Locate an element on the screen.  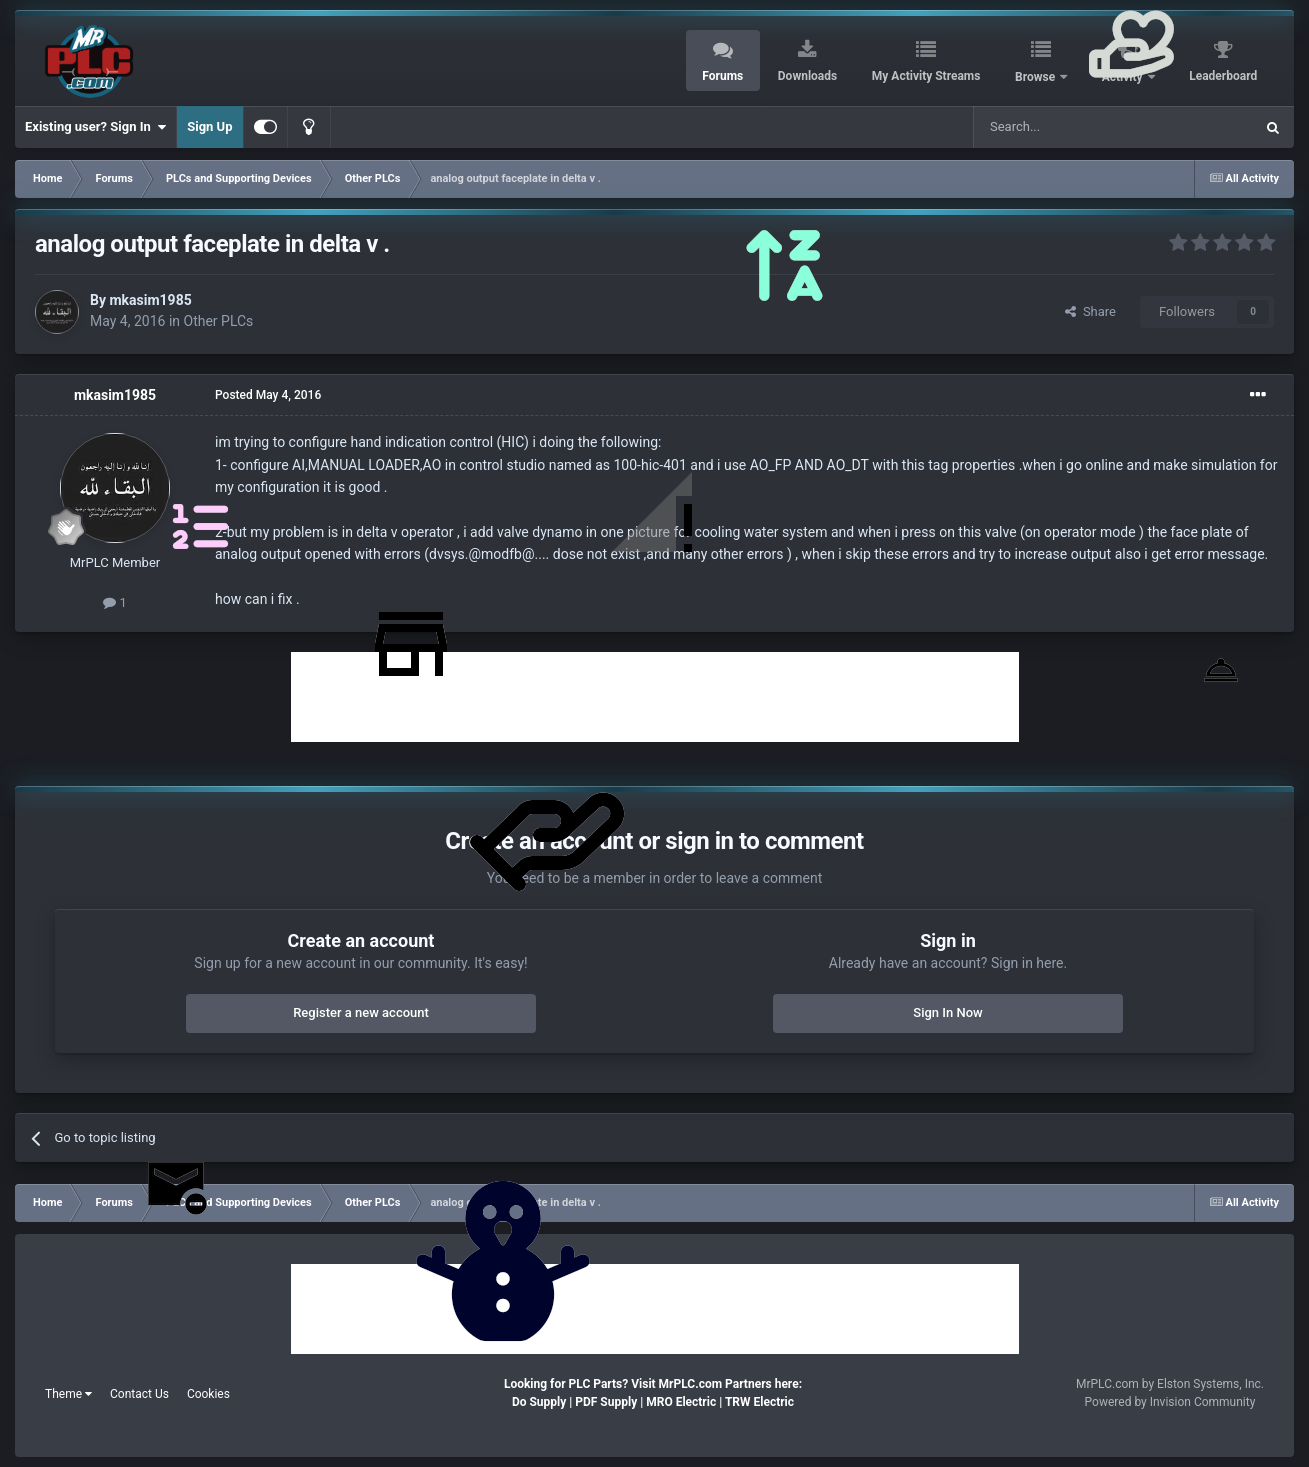
request room service or hotel amenities is located at coordinates (1221, 670).